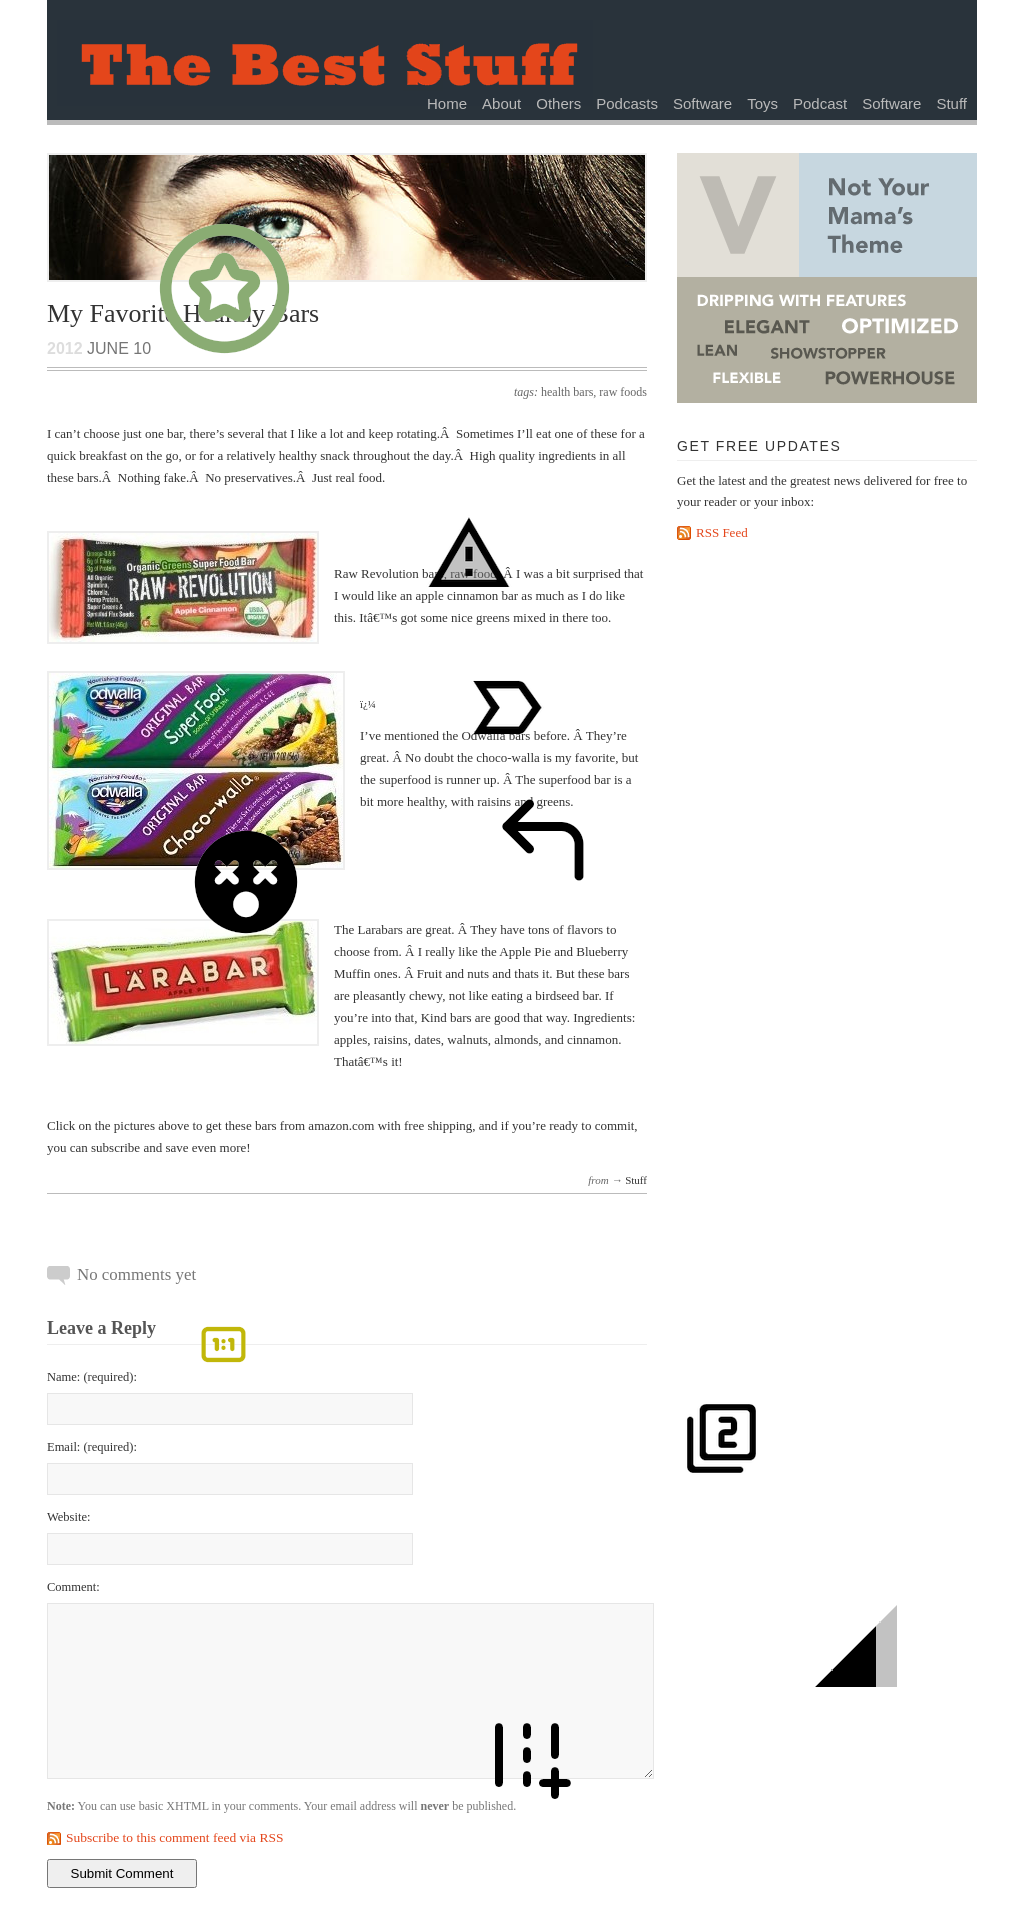  Describe the element at coordinates (721, 1438) in the screenshot. I see `indicates 2 items selected or stacked` at that location.